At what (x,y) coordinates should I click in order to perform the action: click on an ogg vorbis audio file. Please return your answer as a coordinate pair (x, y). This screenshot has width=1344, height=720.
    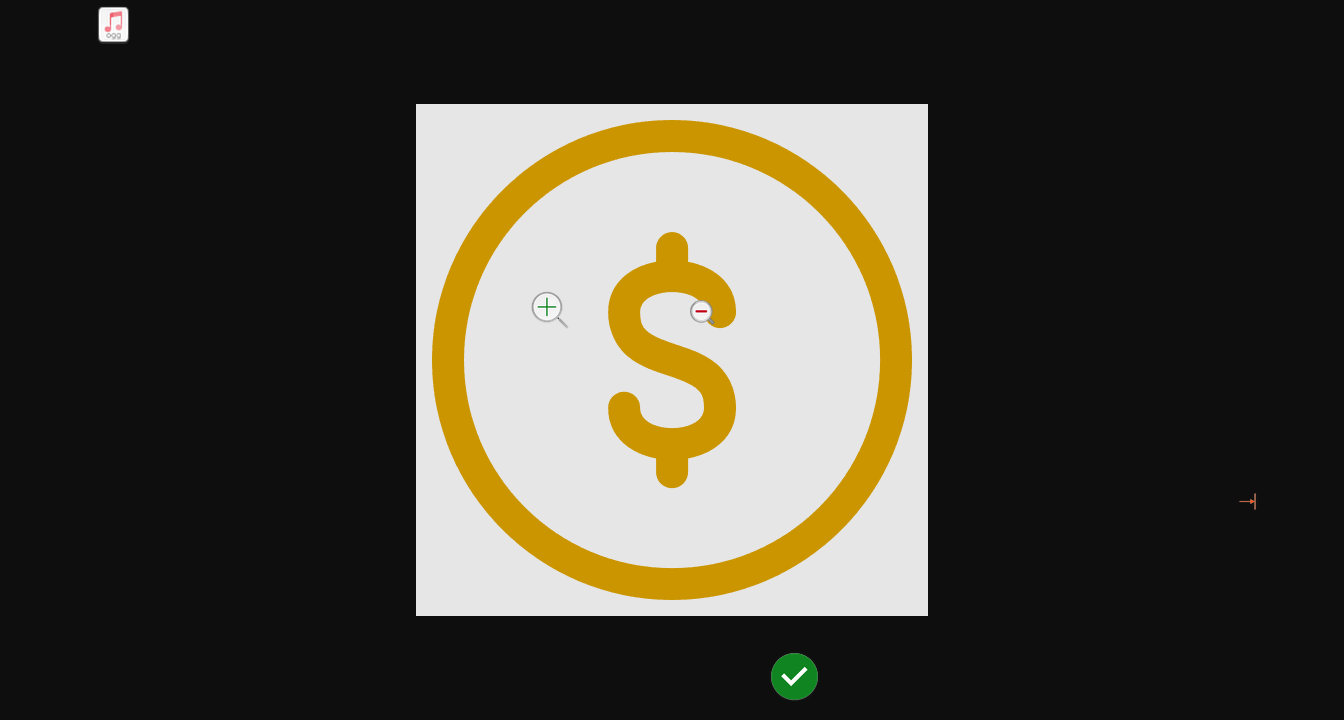
    Looking at the image, I should click on (113, 24).